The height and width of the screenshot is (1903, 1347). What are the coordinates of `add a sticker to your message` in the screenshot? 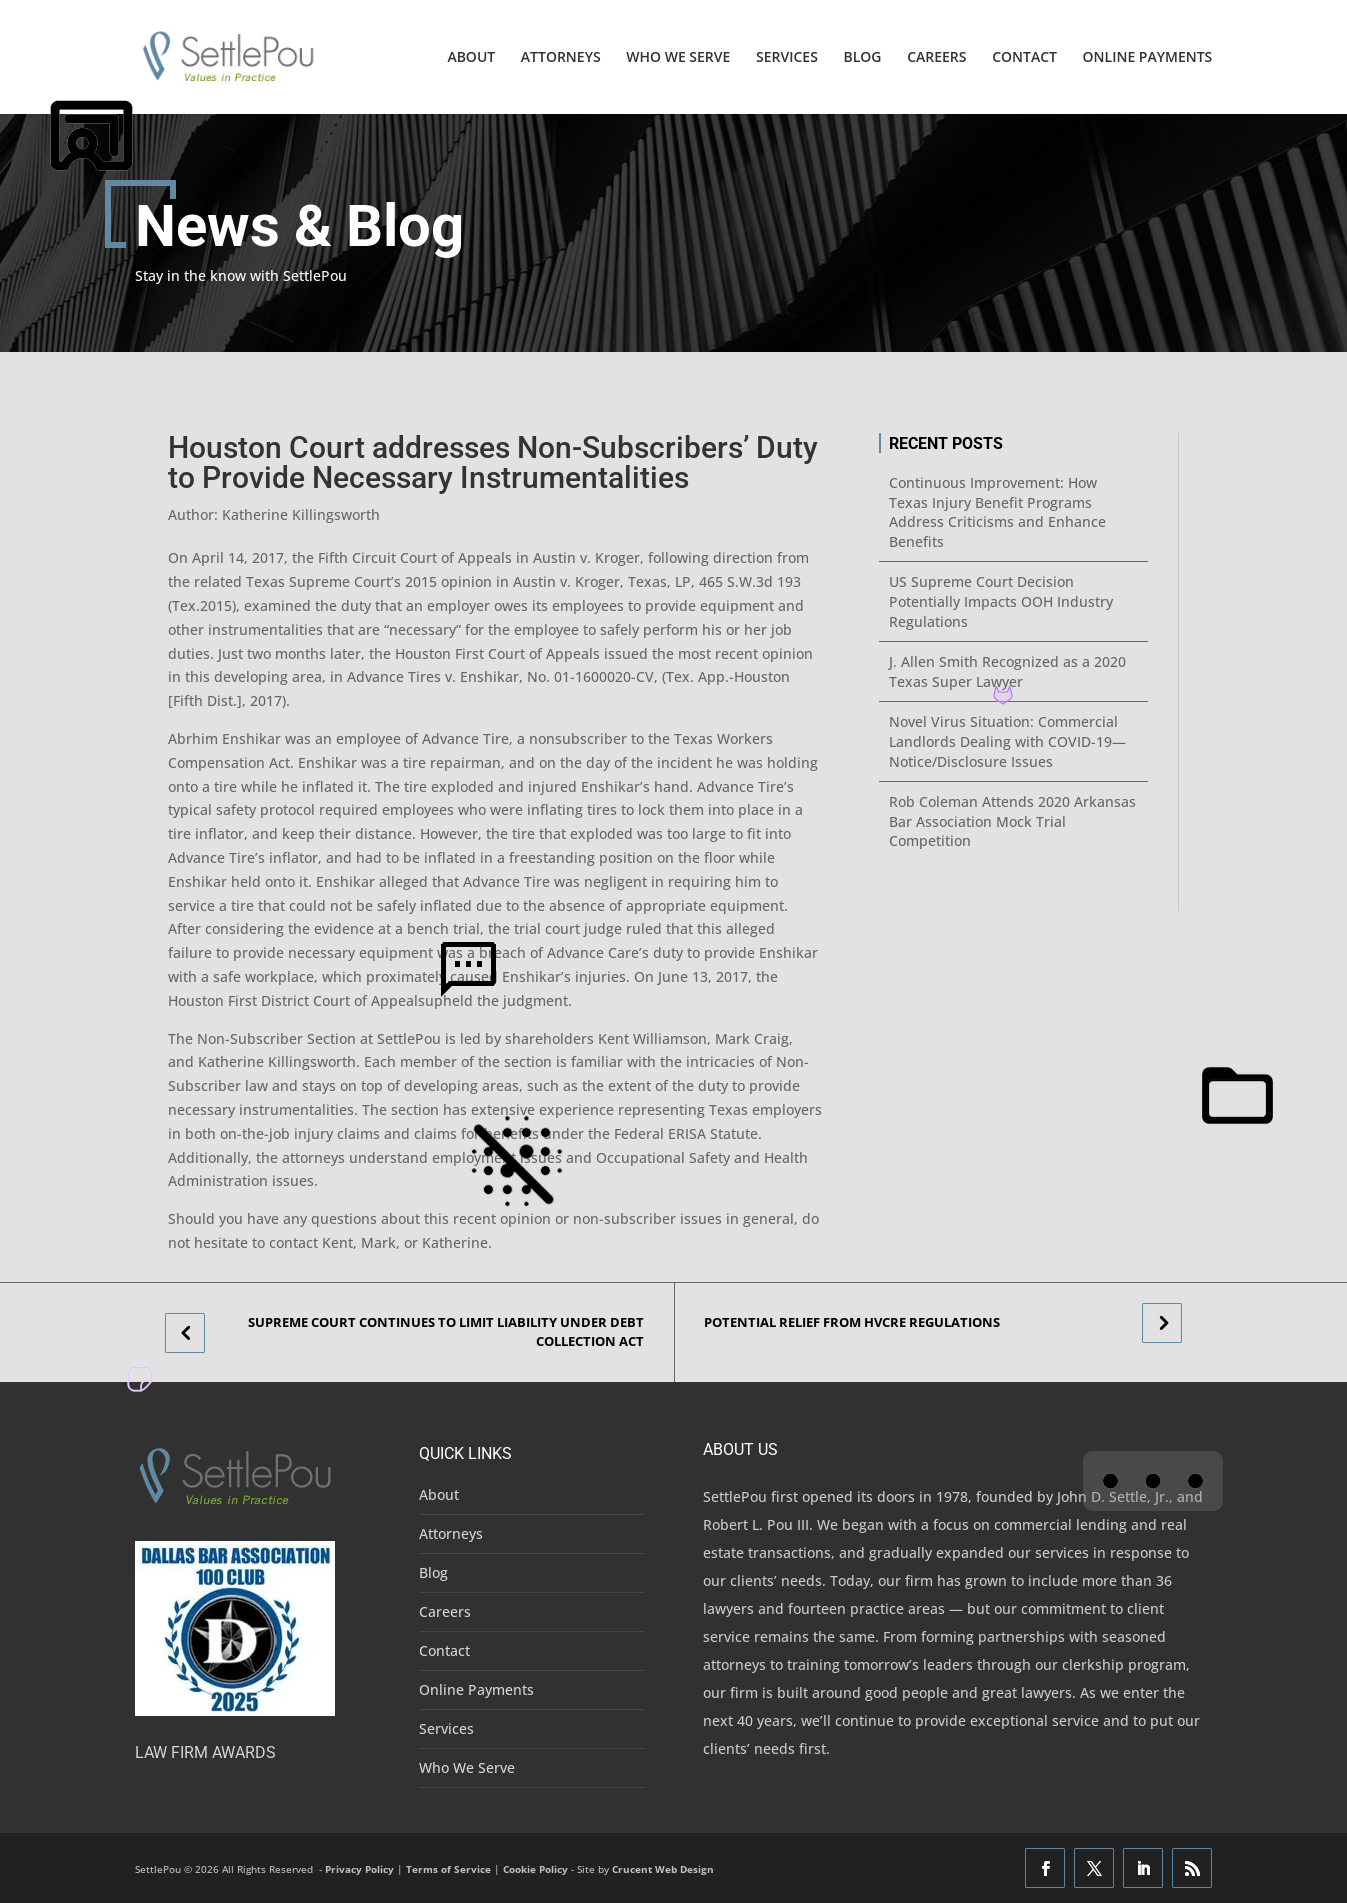 It's located at (140, 1379).